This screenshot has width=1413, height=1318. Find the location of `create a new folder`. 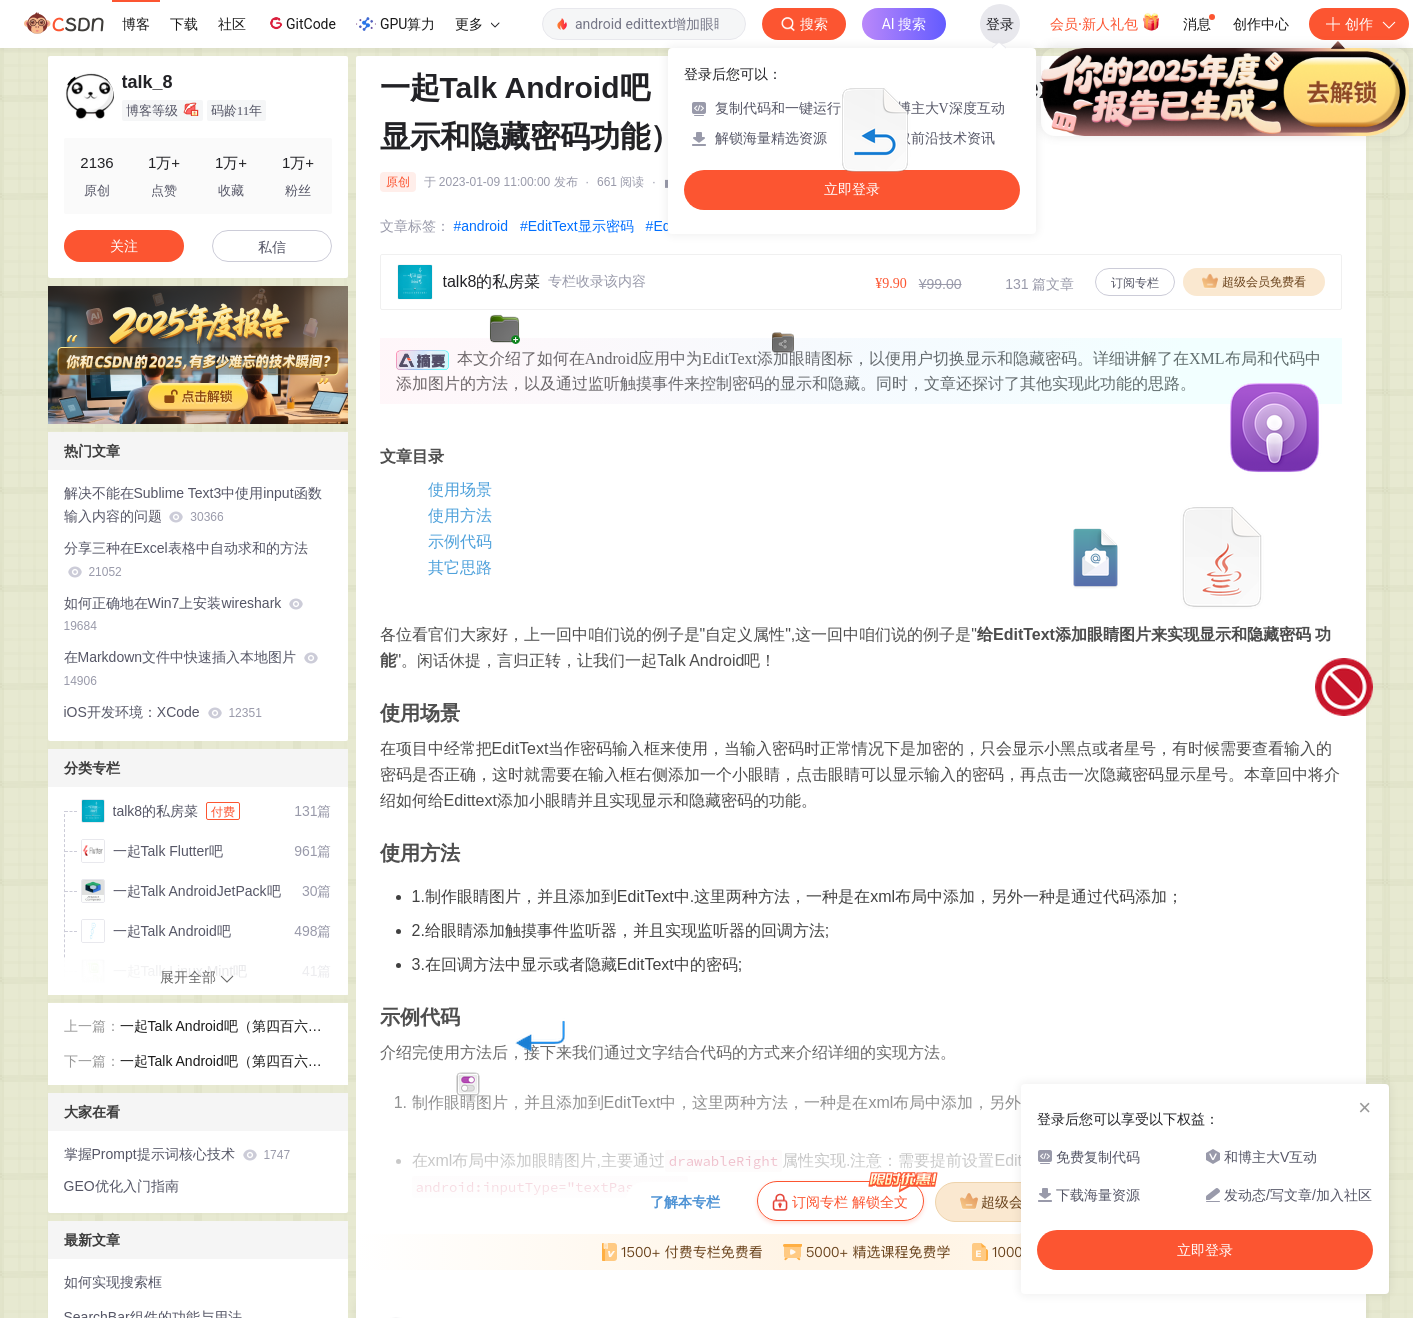

create a new folder is located at coordinates (504, 328).